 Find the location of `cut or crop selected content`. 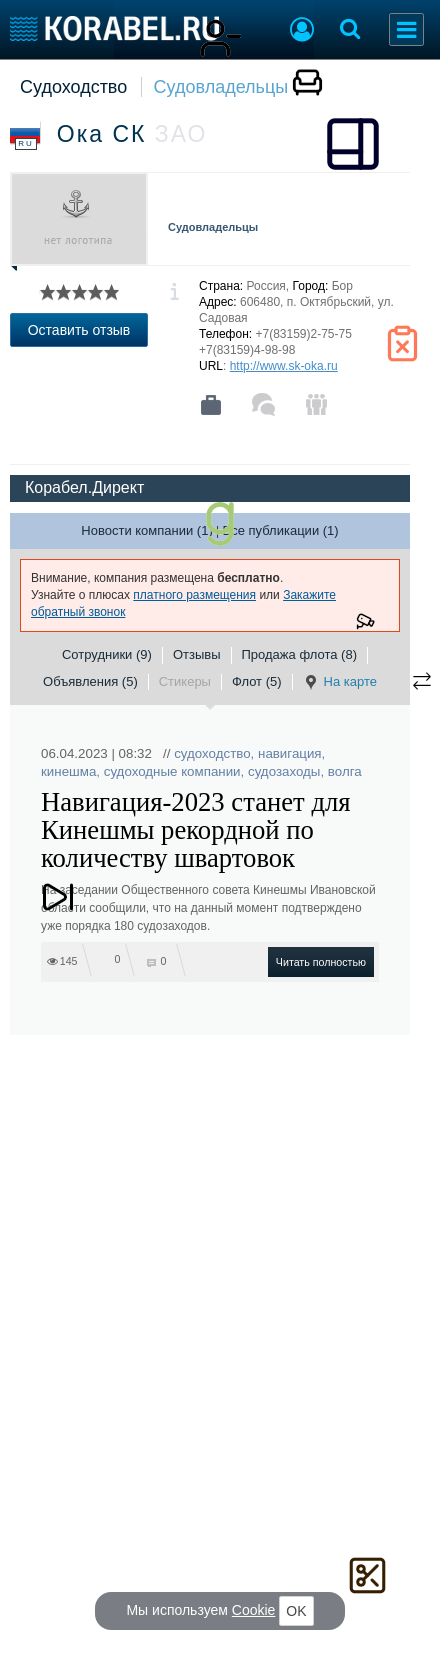

cut or crop selected content is located at coordinates (367, 1575).